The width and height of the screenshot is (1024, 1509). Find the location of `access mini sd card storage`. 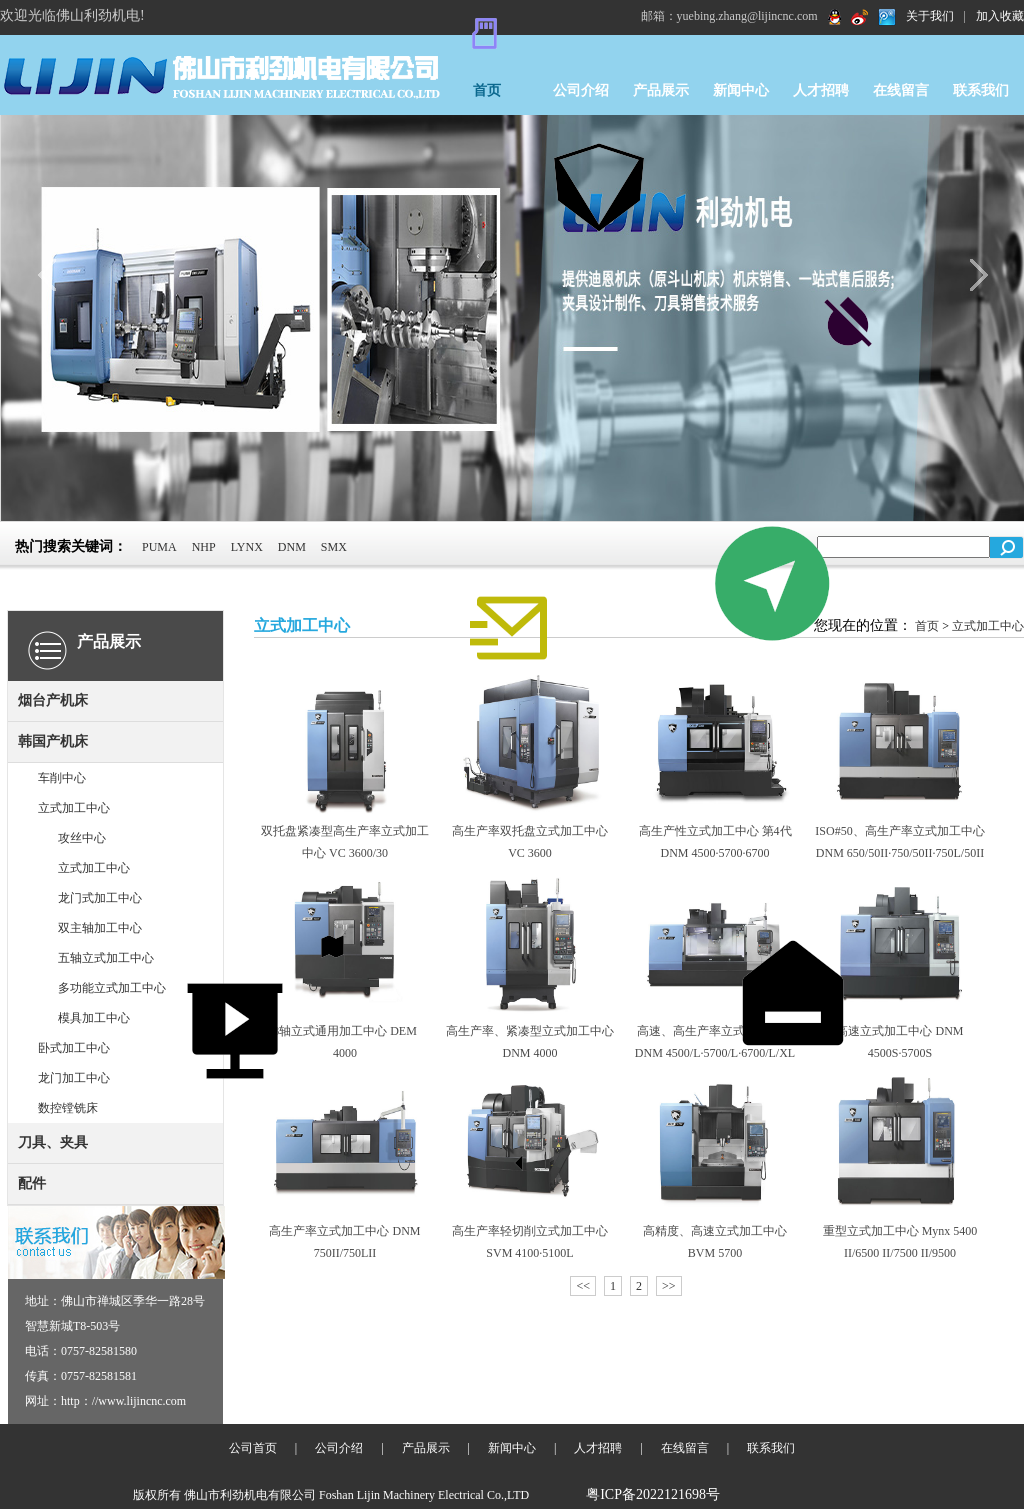

access mini sd card storage is located at coordinates (484, 33).